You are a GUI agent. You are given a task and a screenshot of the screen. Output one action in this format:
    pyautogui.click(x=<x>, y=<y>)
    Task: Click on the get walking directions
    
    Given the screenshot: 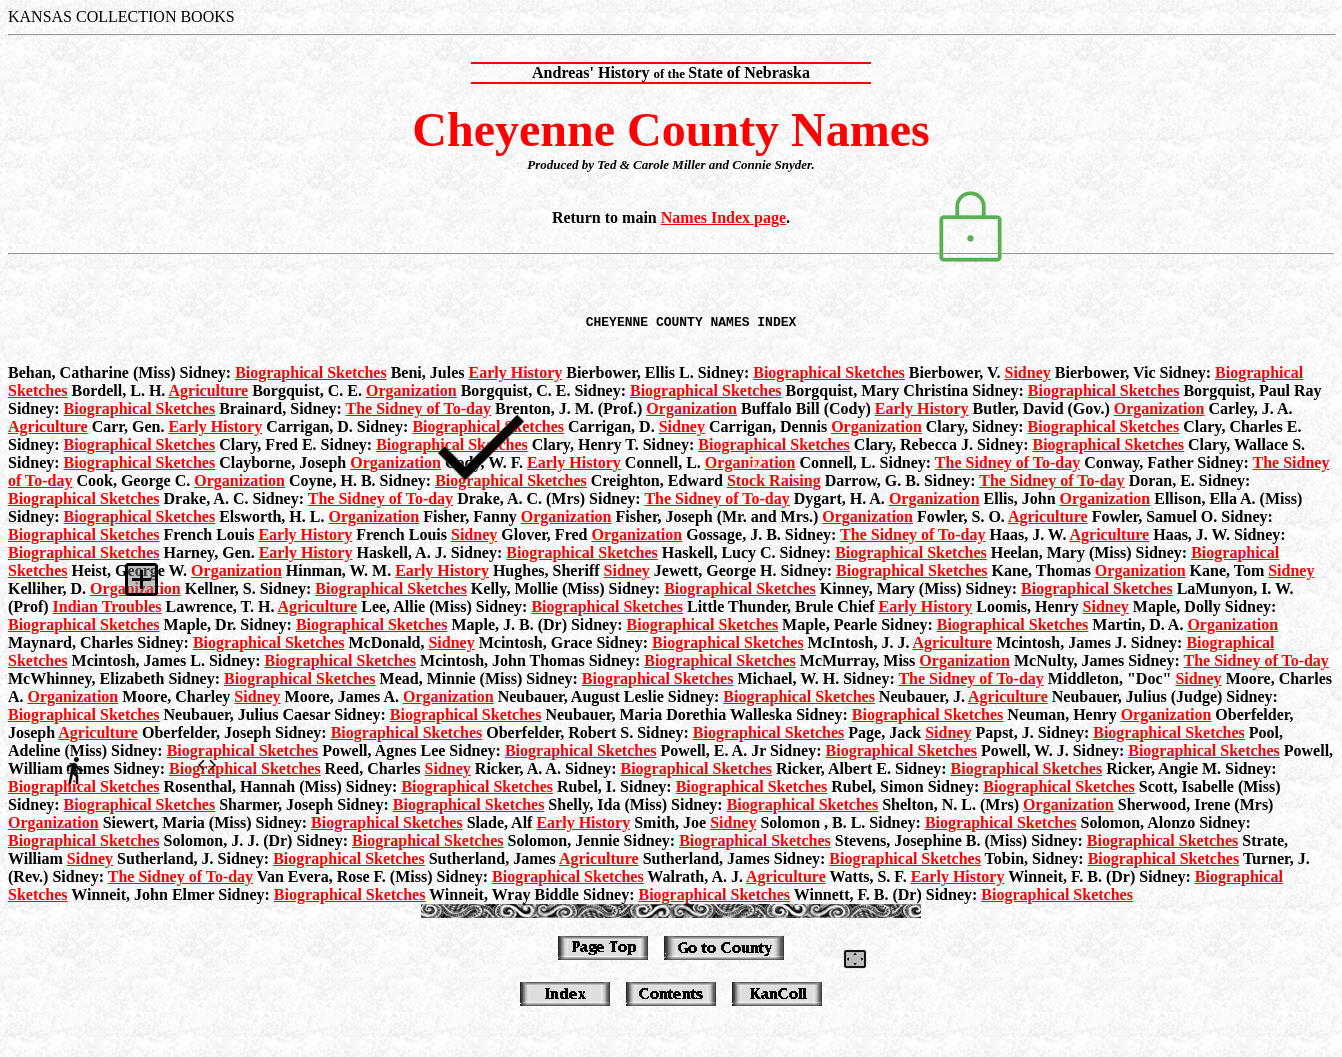 What is the action you would take?
    pyautogui.click(x=74, y=770)
    